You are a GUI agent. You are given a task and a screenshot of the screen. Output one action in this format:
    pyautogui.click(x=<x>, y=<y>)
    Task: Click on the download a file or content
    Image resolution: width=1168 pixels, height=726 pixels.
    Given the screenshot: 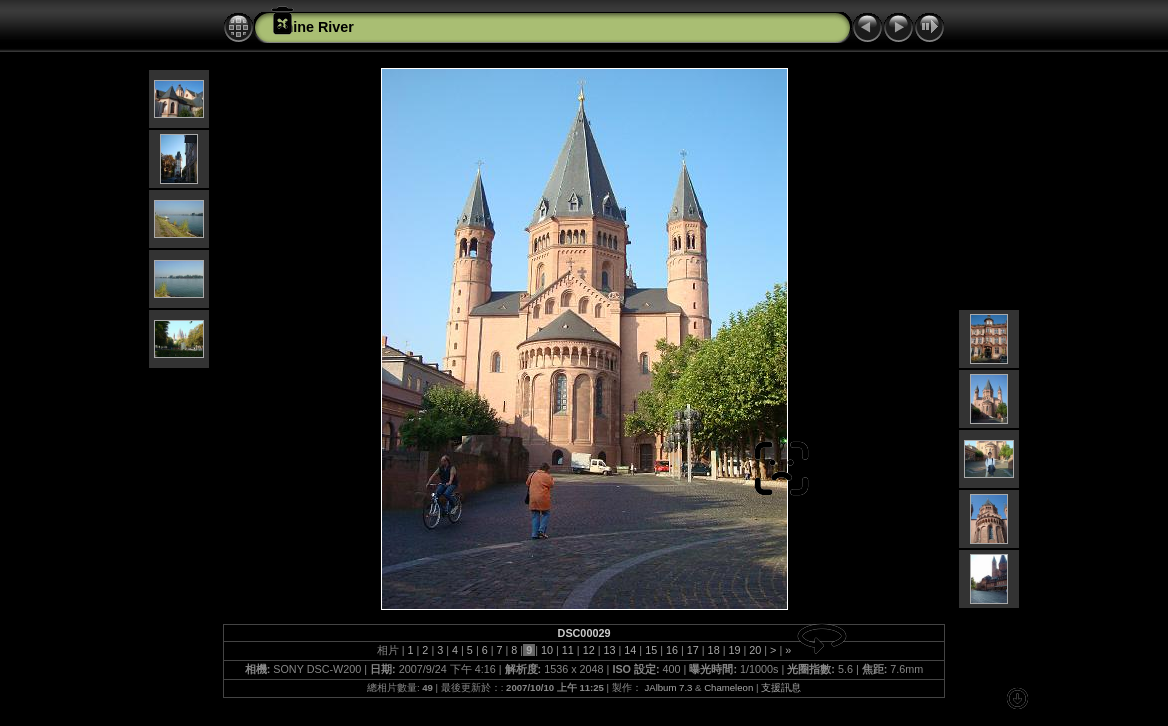 What is the action you would take?
    pyautogui.click(x=1017, y=698)
    